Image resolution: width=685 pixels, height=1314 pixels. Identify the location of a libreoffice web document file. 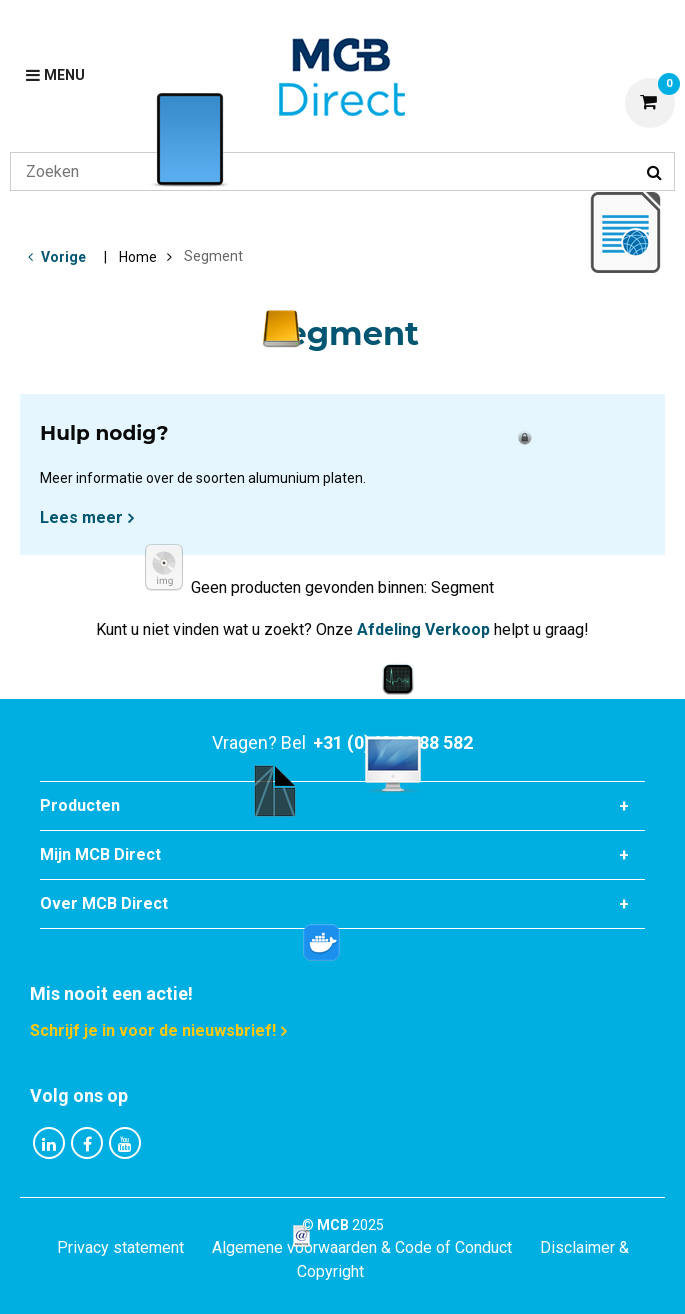
(625, 232).